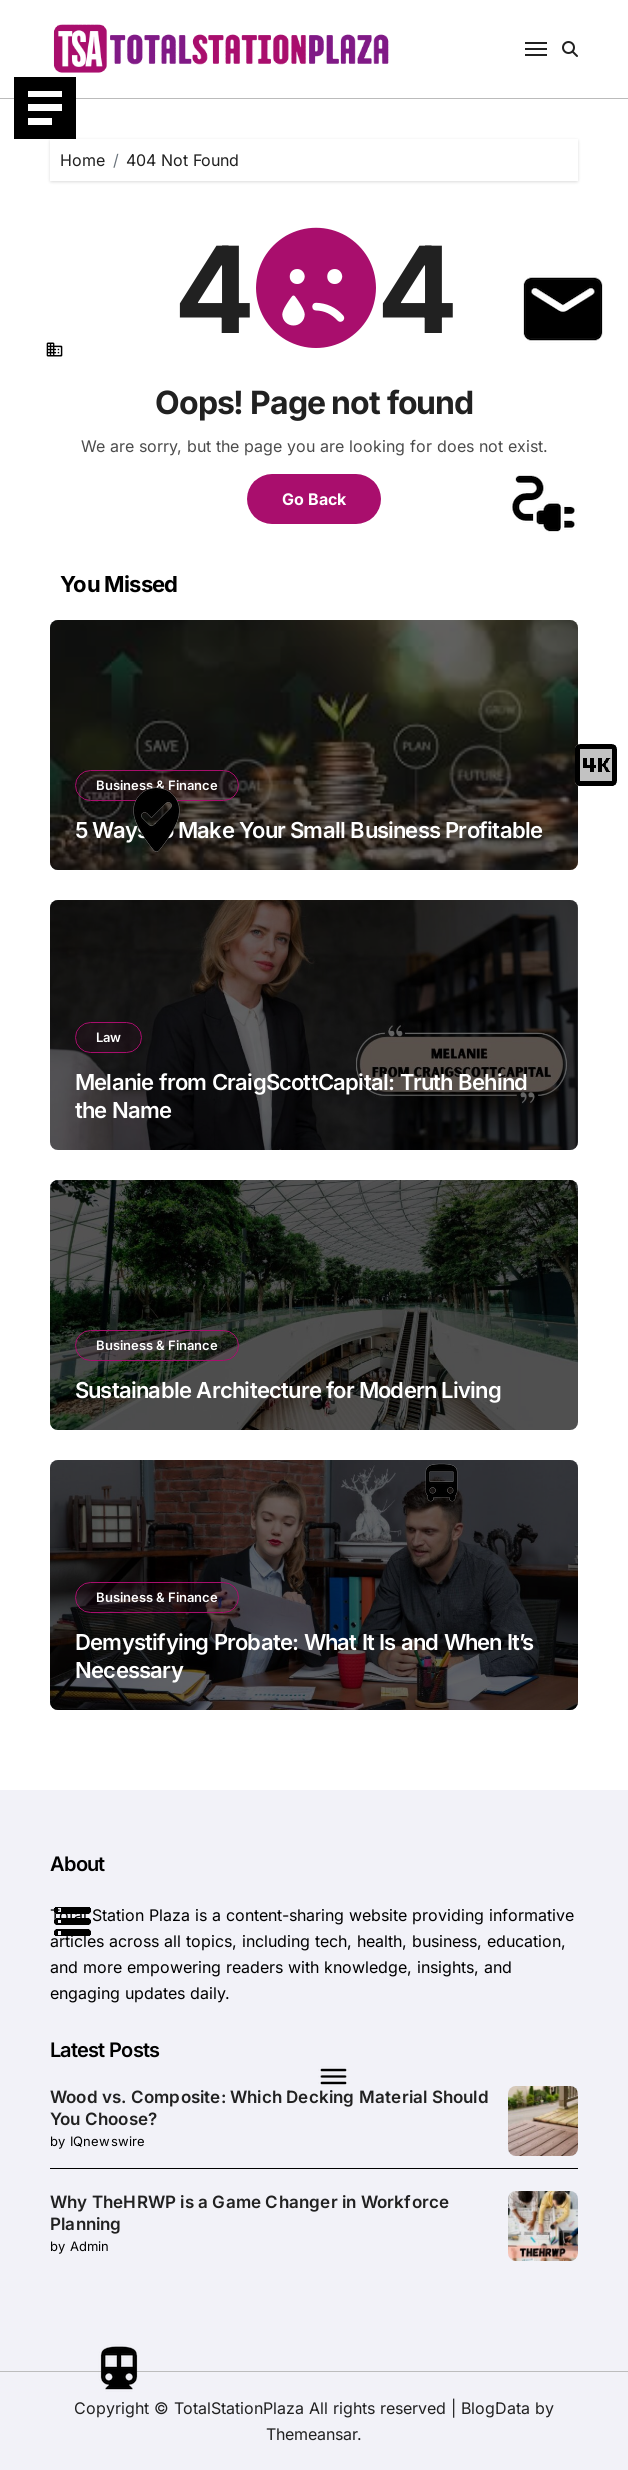 The height and width of the screenshot is (2470, 628). What do you see at coordinates (45, 108) in the screenshot?
I see `view article or document` at bounding box center [45, 108].